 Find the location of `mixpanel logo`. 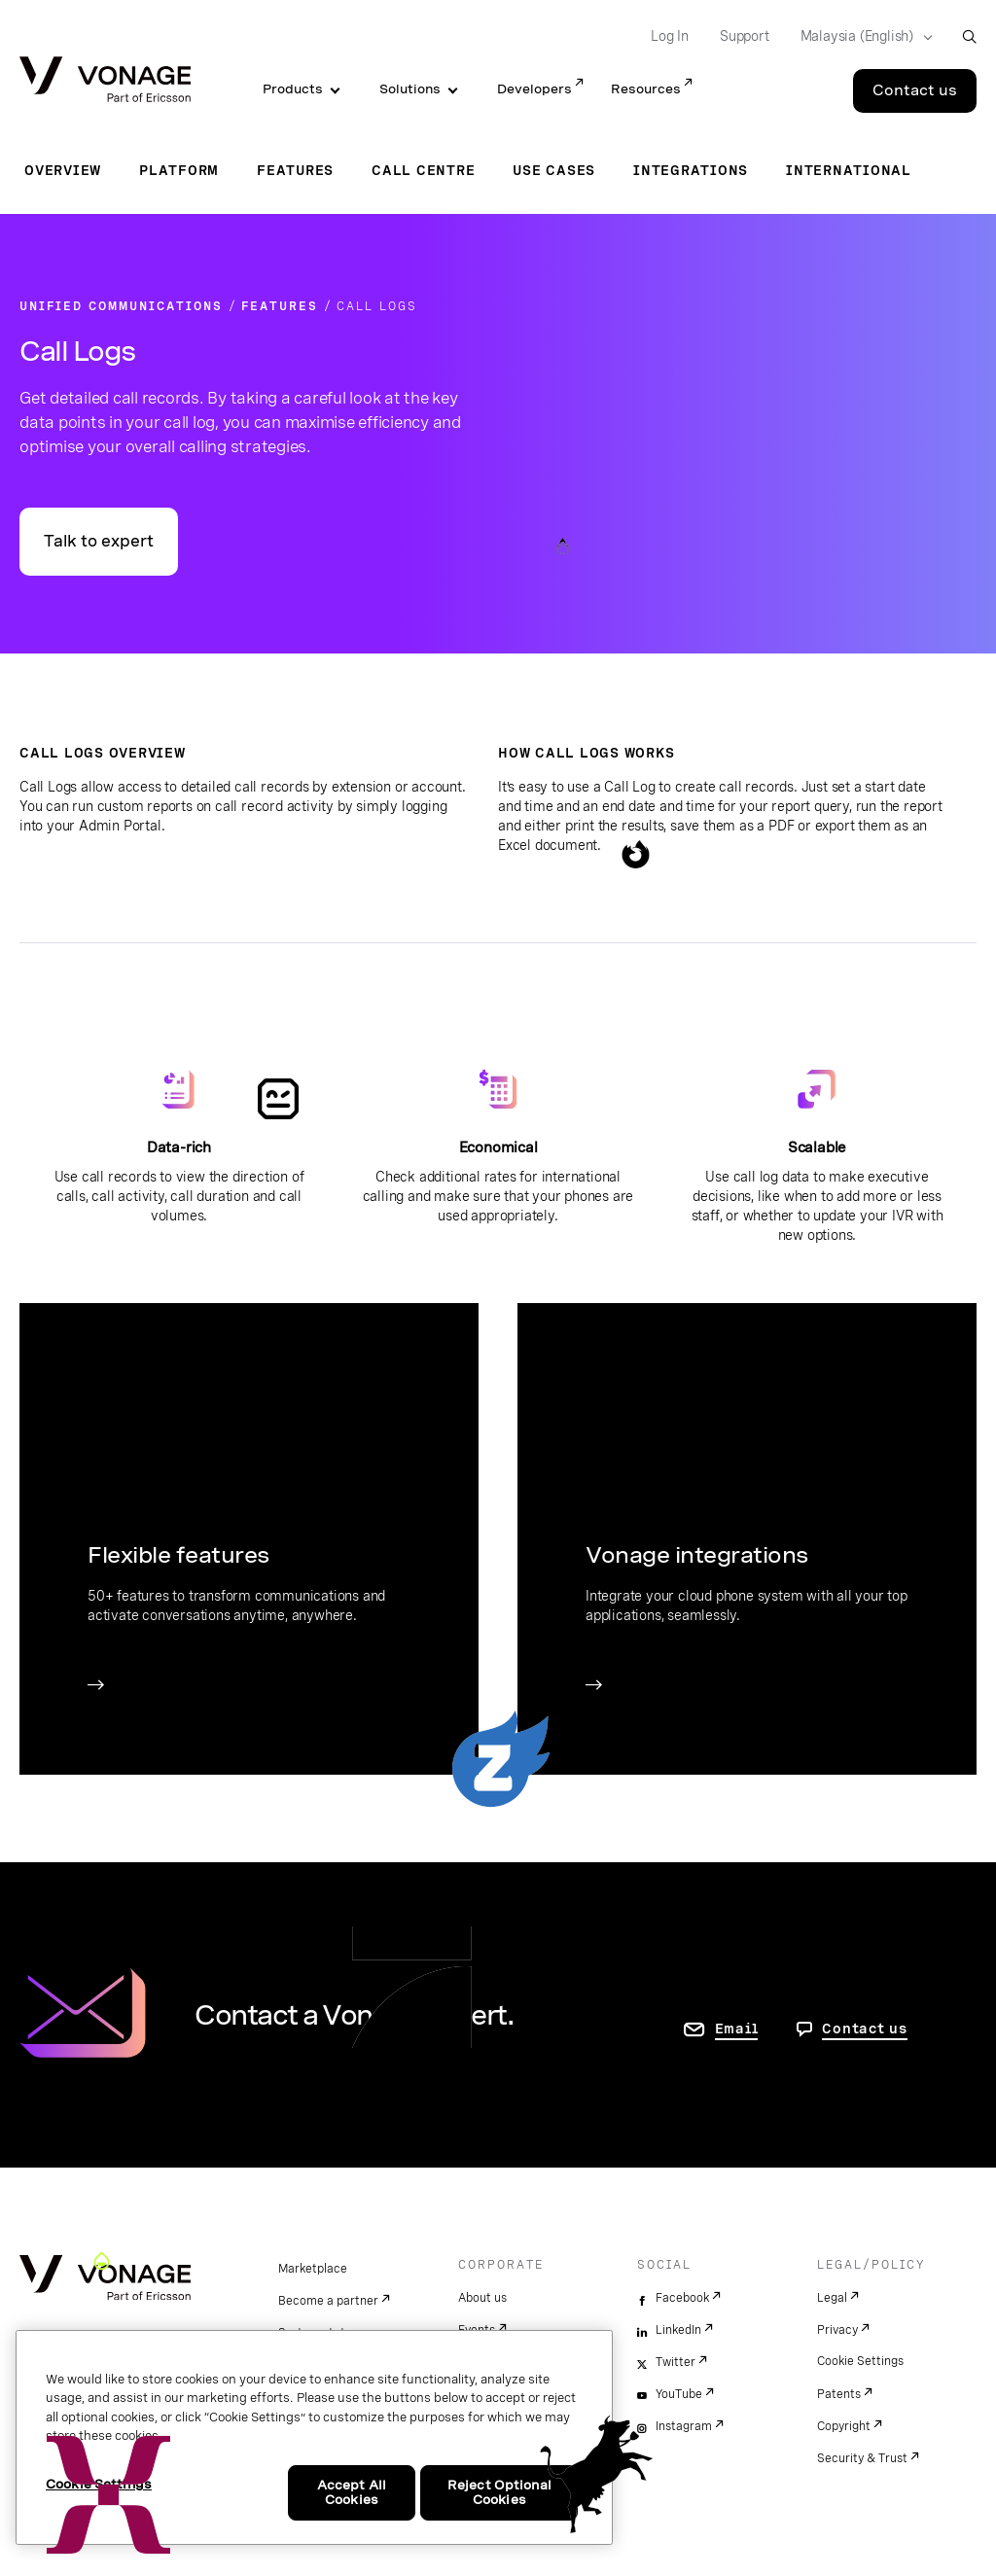

mixpanel logo is located at coordinates (108, 2494).